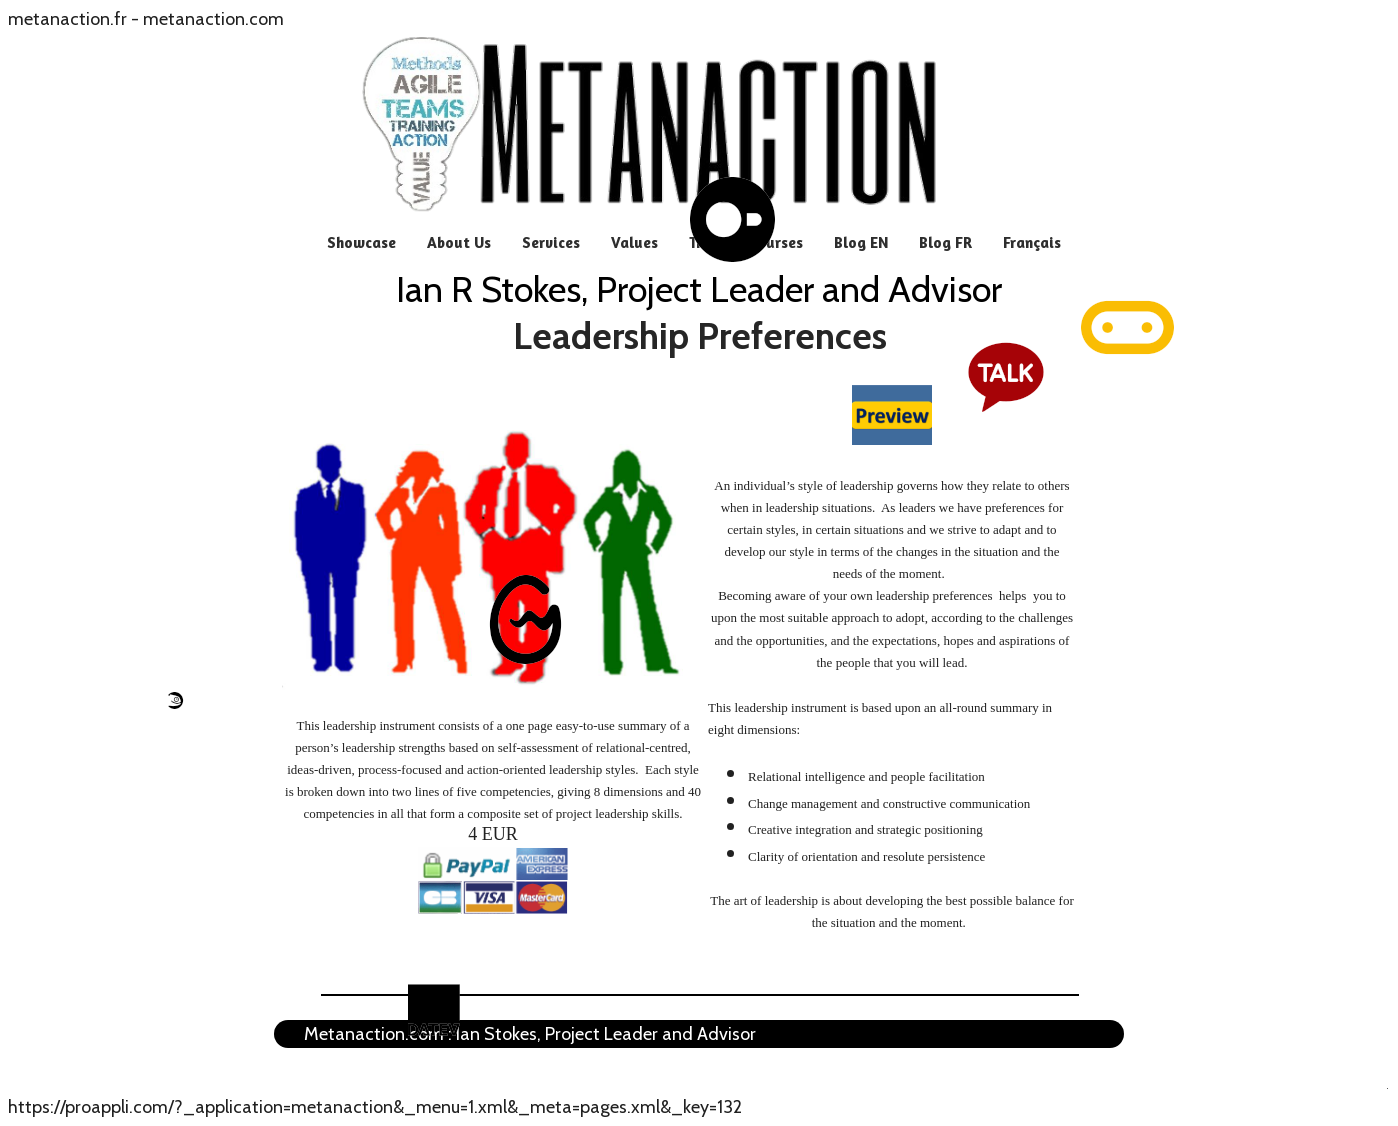 The height and width of the screenshot is (1126, 1398). What do you see at coordinates (1127, 327) in the screenshot?
I see `micro:bit brand logo` at bounding box center [1127, 327].